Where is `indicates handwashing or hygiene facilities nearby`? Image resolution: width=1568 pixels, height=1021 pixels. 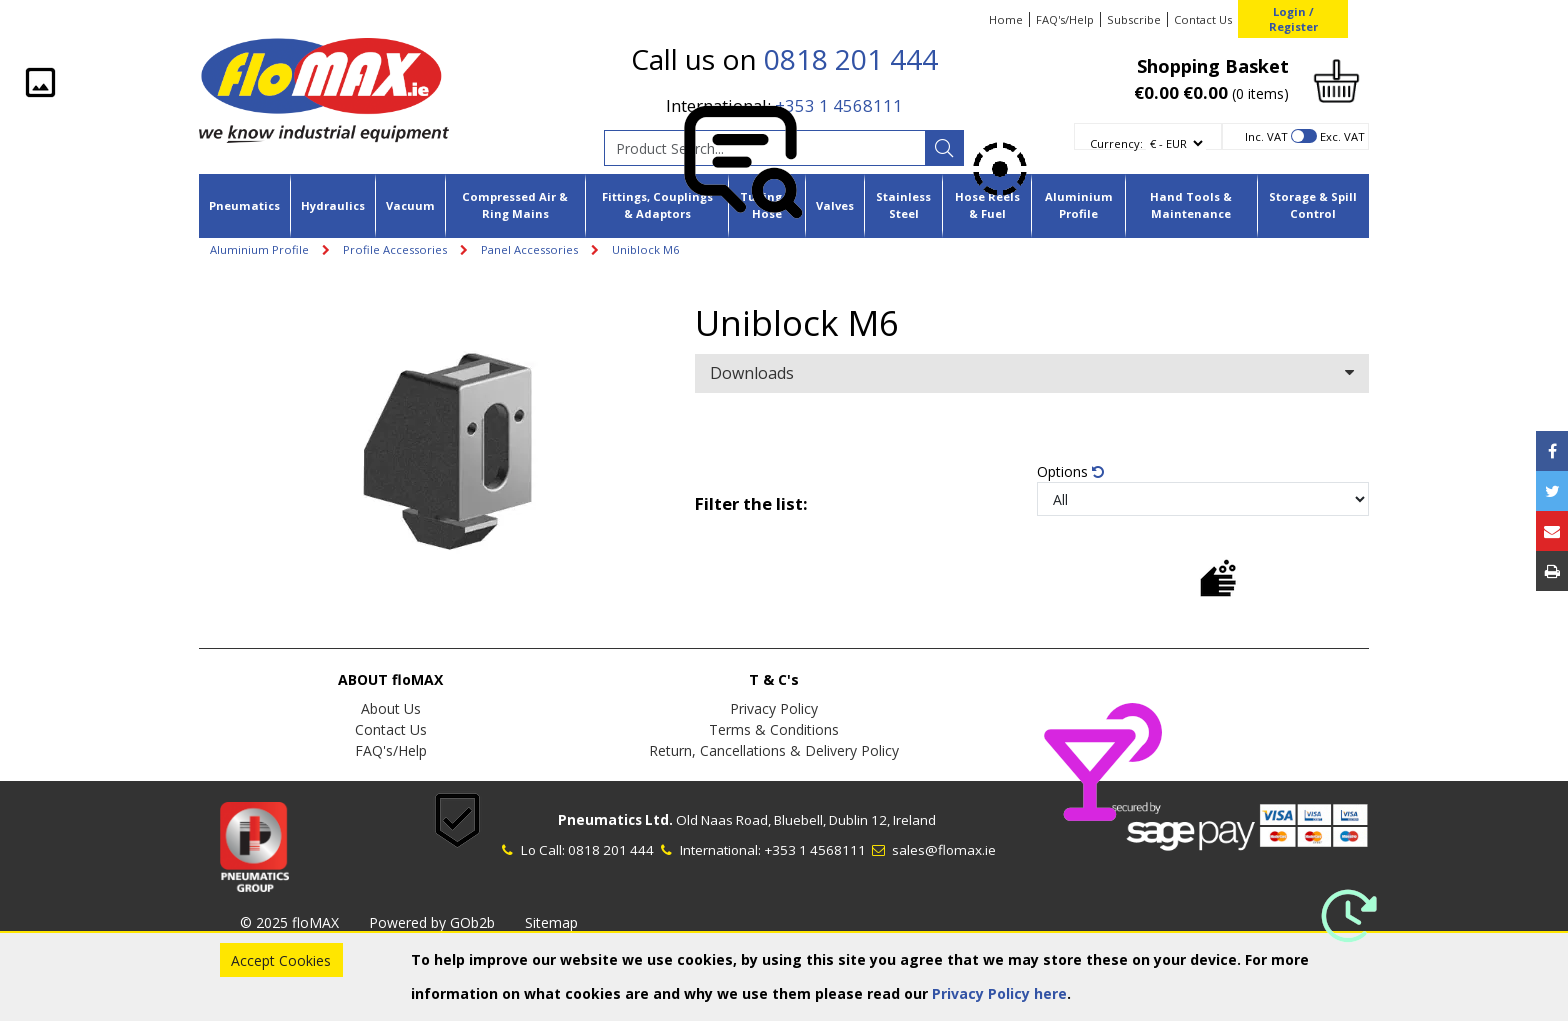
indicates handwashing or hygiene facilities nearby is located at coordinates (1219, 578).